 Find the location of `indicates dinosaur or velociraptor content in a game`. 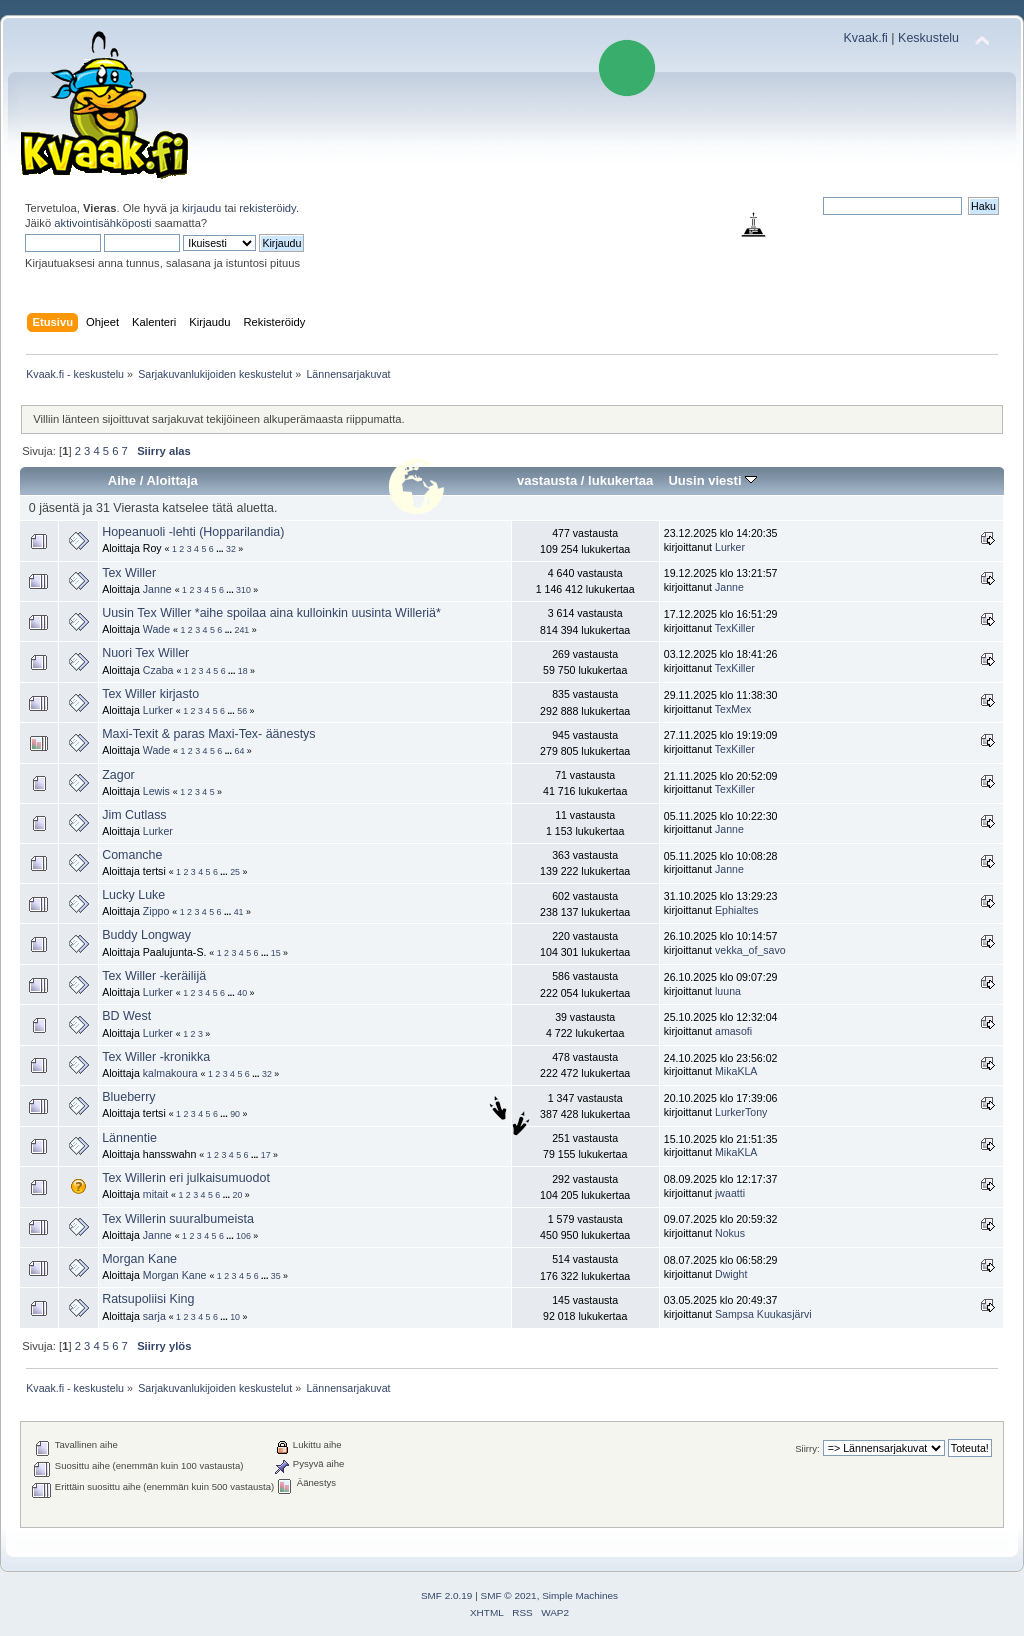

indicates dinosaur or velociraptor content in a game is located at coordinates (509, 1115).